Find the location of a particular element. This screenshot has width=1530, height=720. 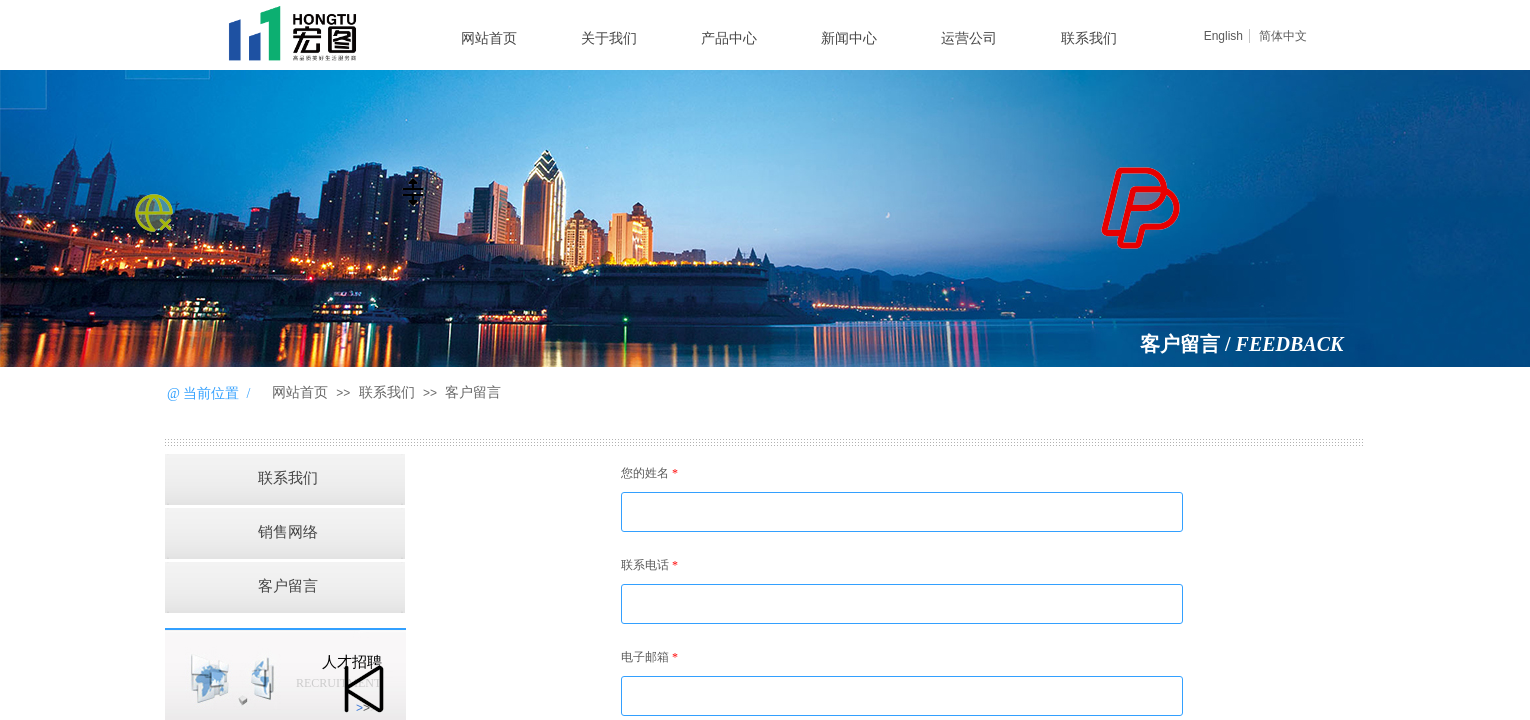

pay with PayPal is located at coordinates (1139, 208).